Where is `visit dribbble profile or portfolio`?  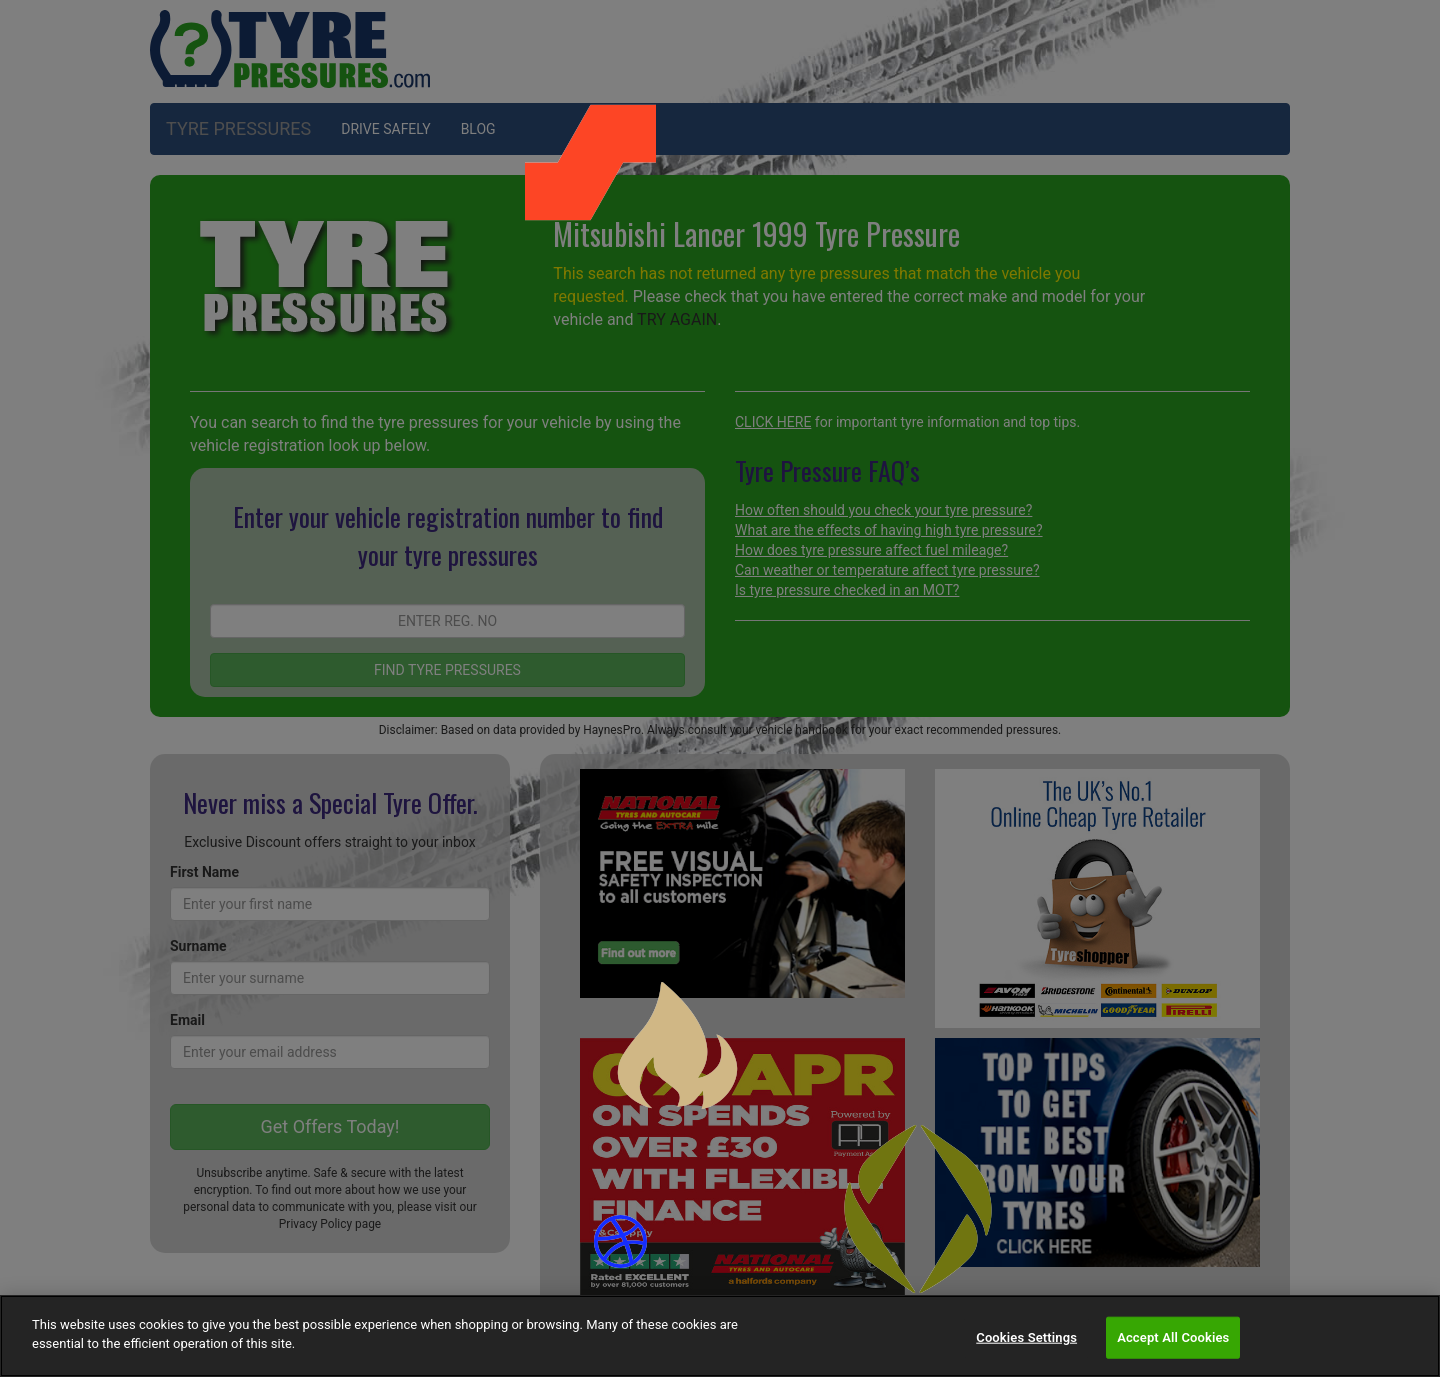 visit dribbble profile or portfolio is located at coordinates (620, 1241).